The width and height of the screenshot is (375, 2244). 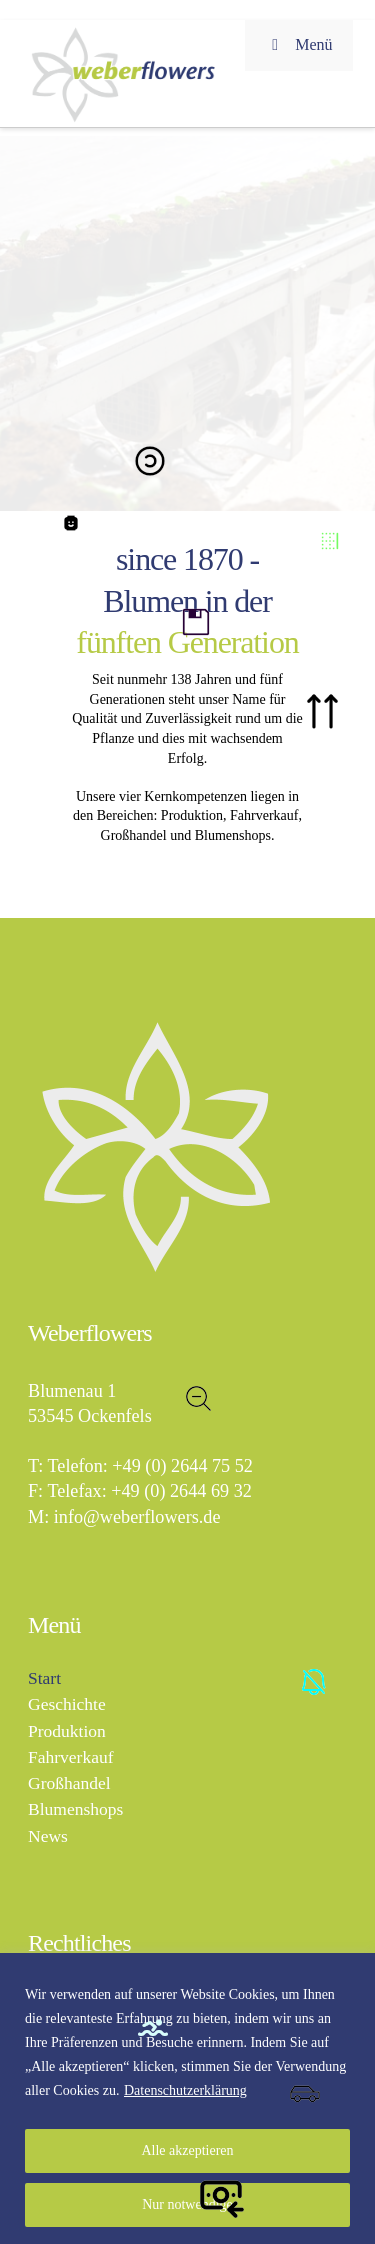 What do you see at coordinates (150, 461) in the screenshot?
I see `indicates copyleft licensing for content or software` at bounding box center [150, 461].